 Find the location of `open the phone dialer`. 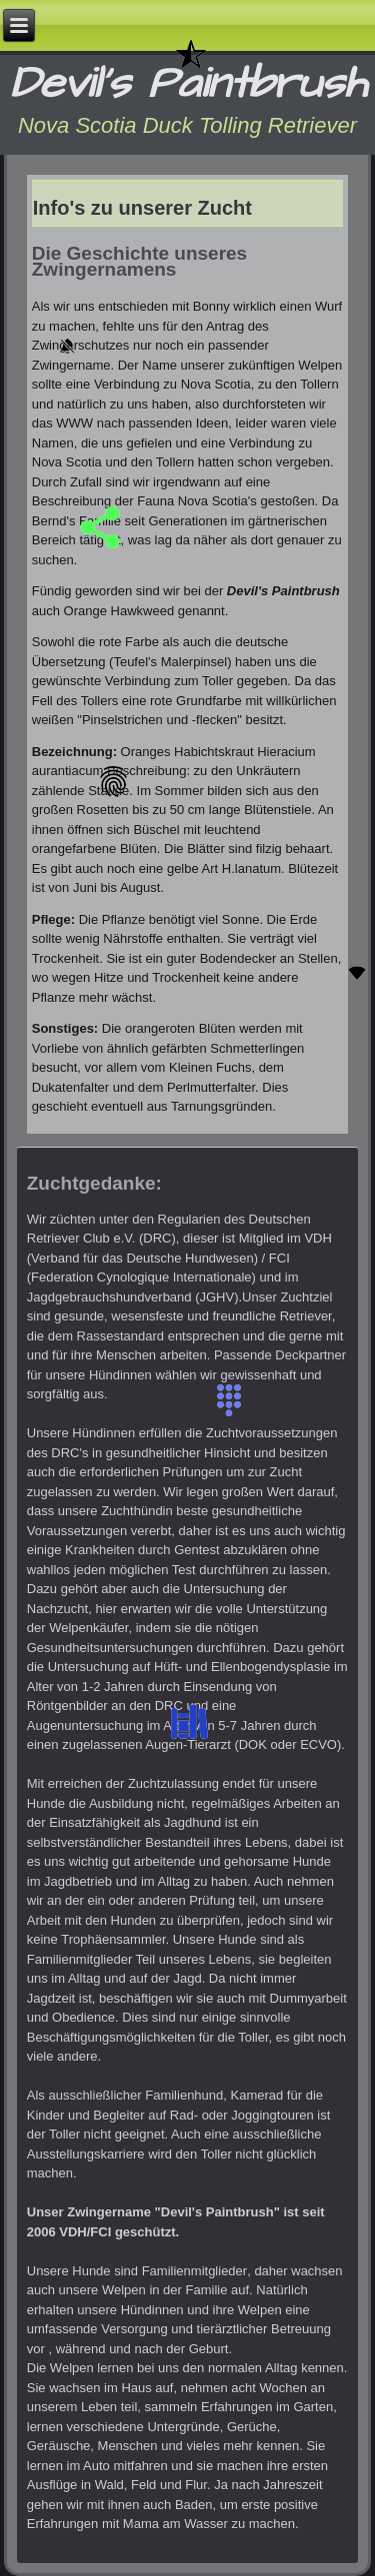

open the phone dialer is located at coordinates (229, 1400).